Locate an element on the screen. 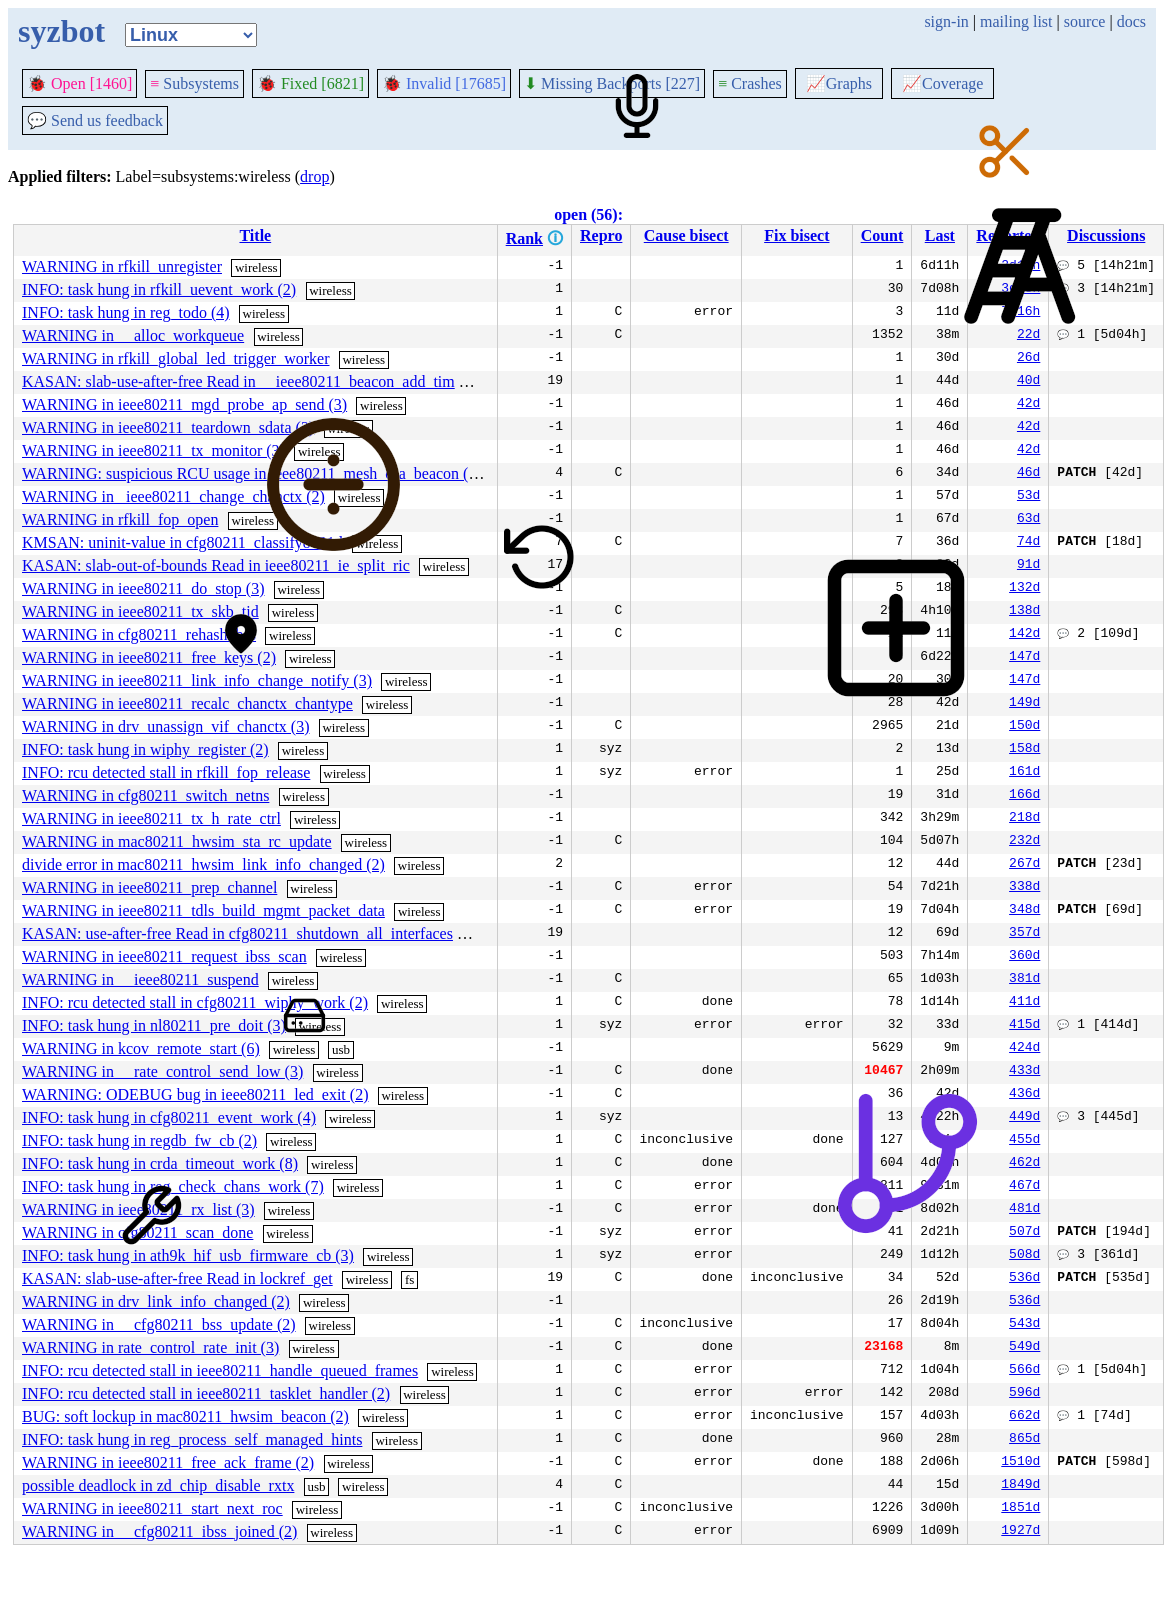 The height and width of the screenshot is (1602, 1164). tap to use voice input is located at coordinates (637, 106).